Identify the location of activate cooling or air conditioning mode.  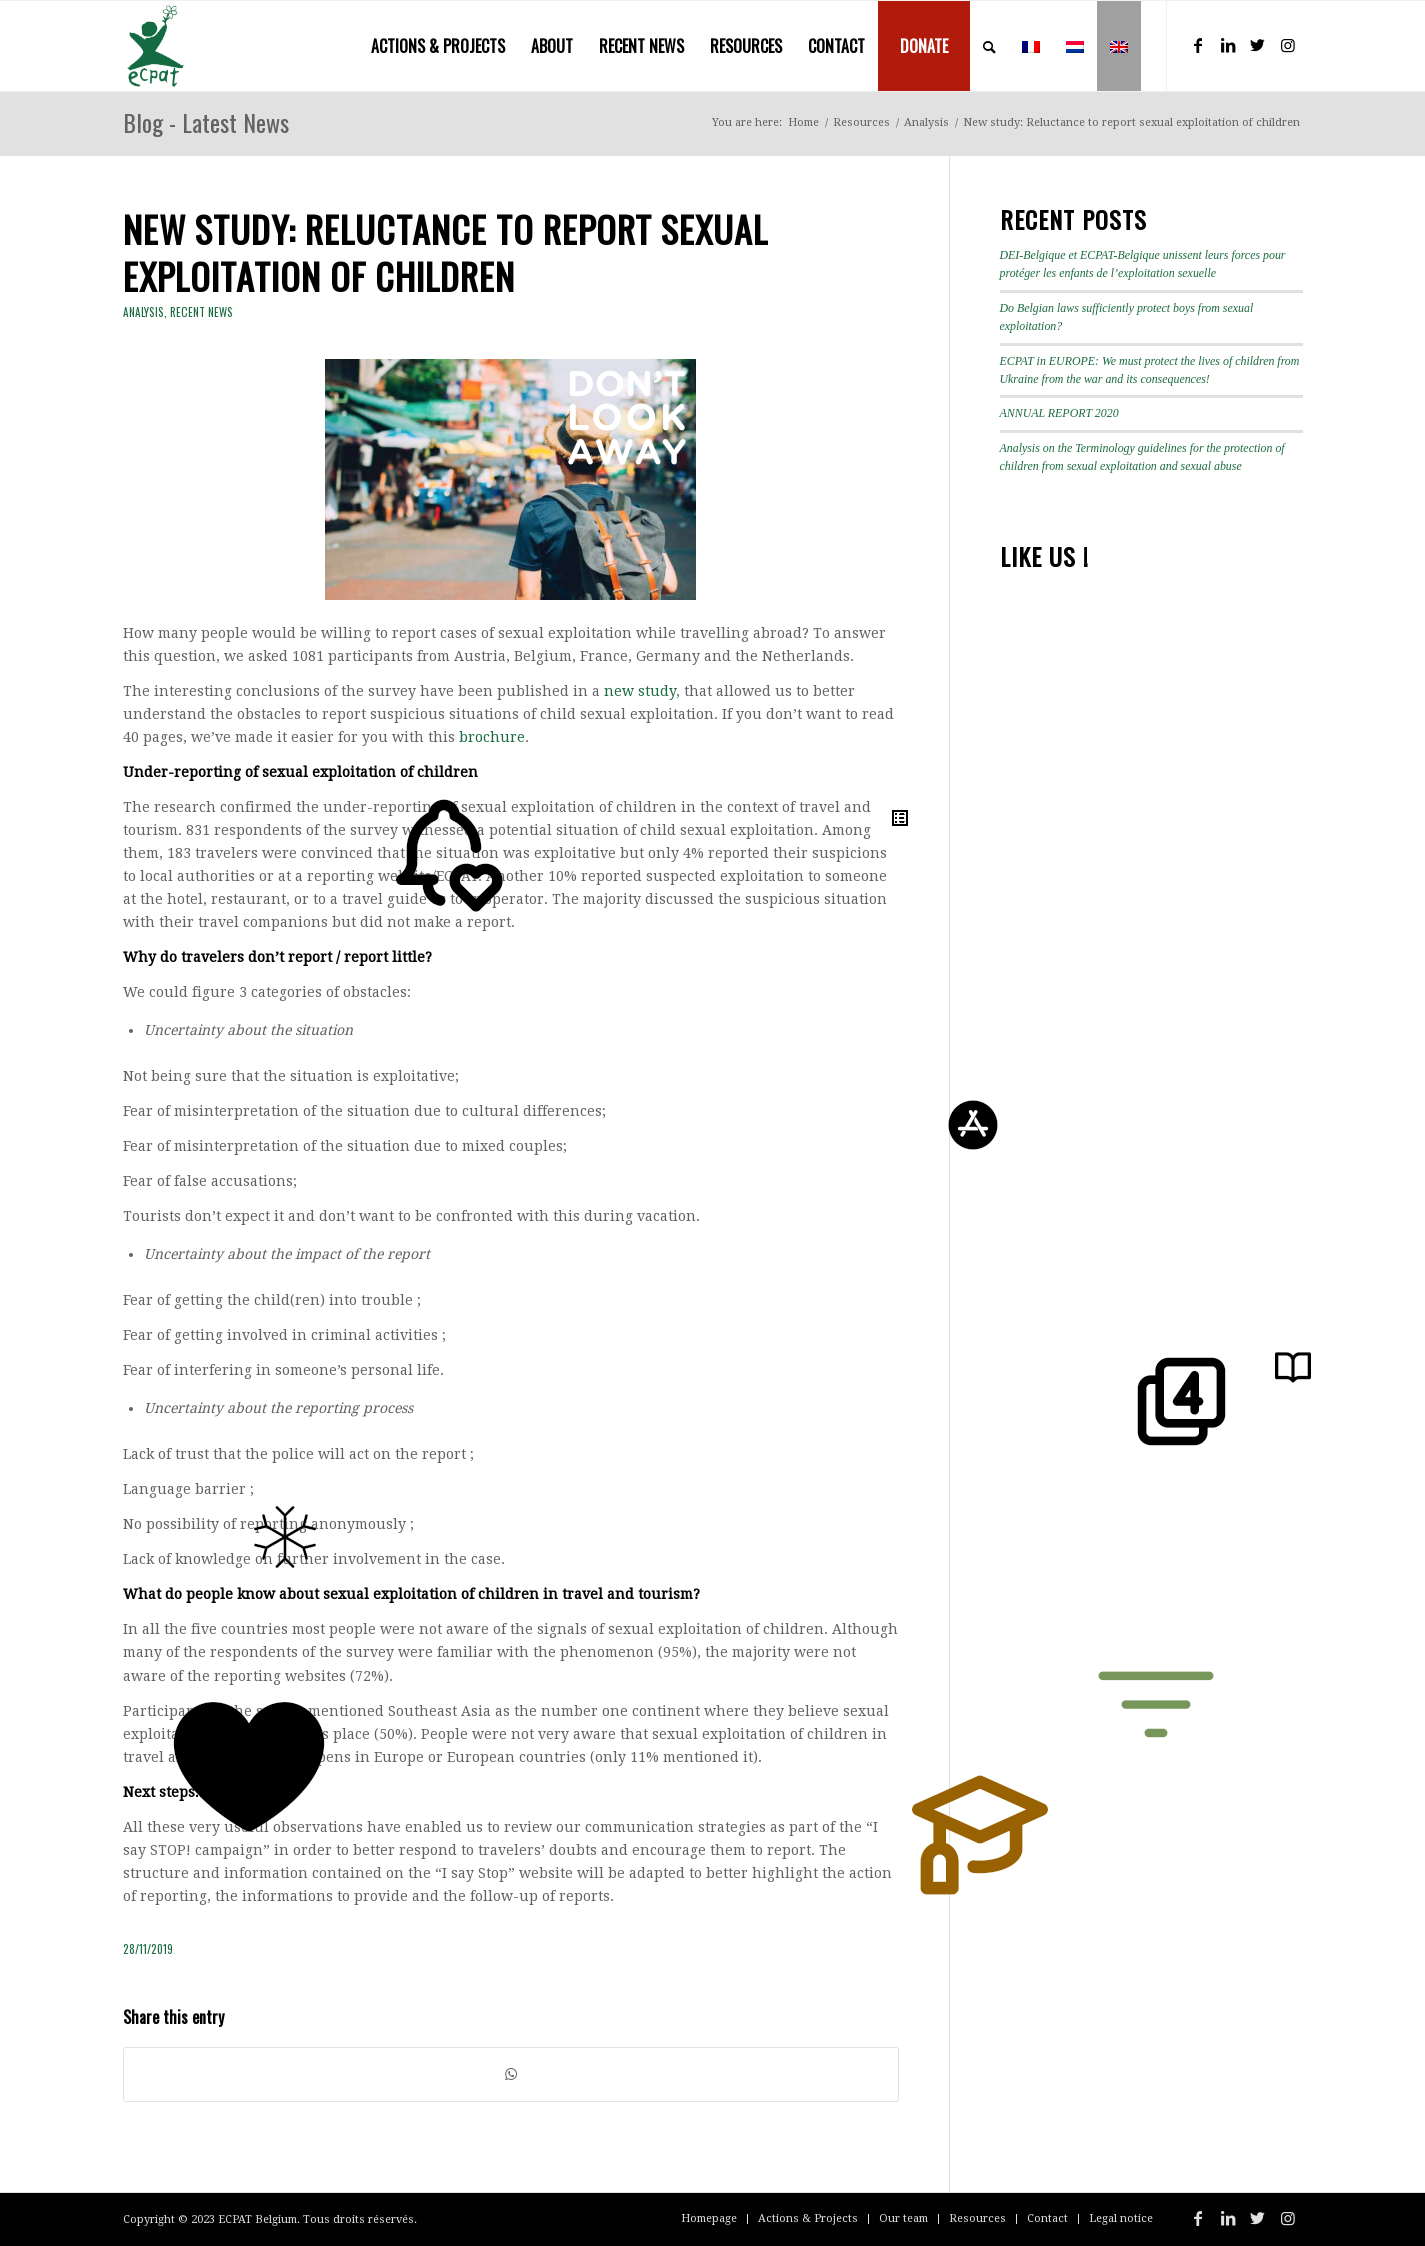
(285, 1537).